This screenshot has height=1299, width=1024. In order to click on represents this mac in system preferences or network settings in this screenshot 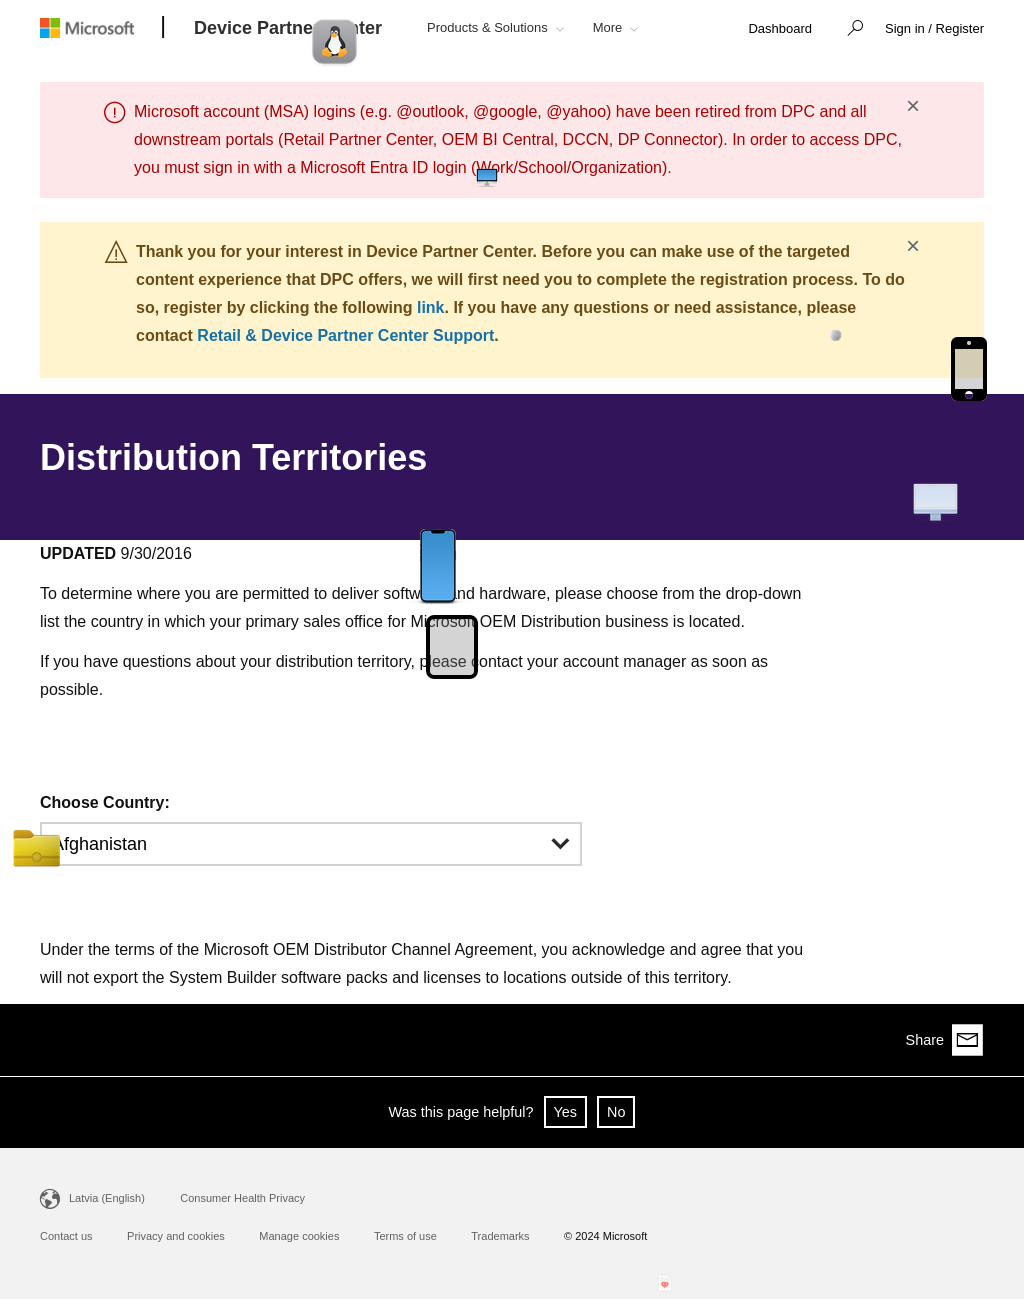, I will do `click(487, 175)`.